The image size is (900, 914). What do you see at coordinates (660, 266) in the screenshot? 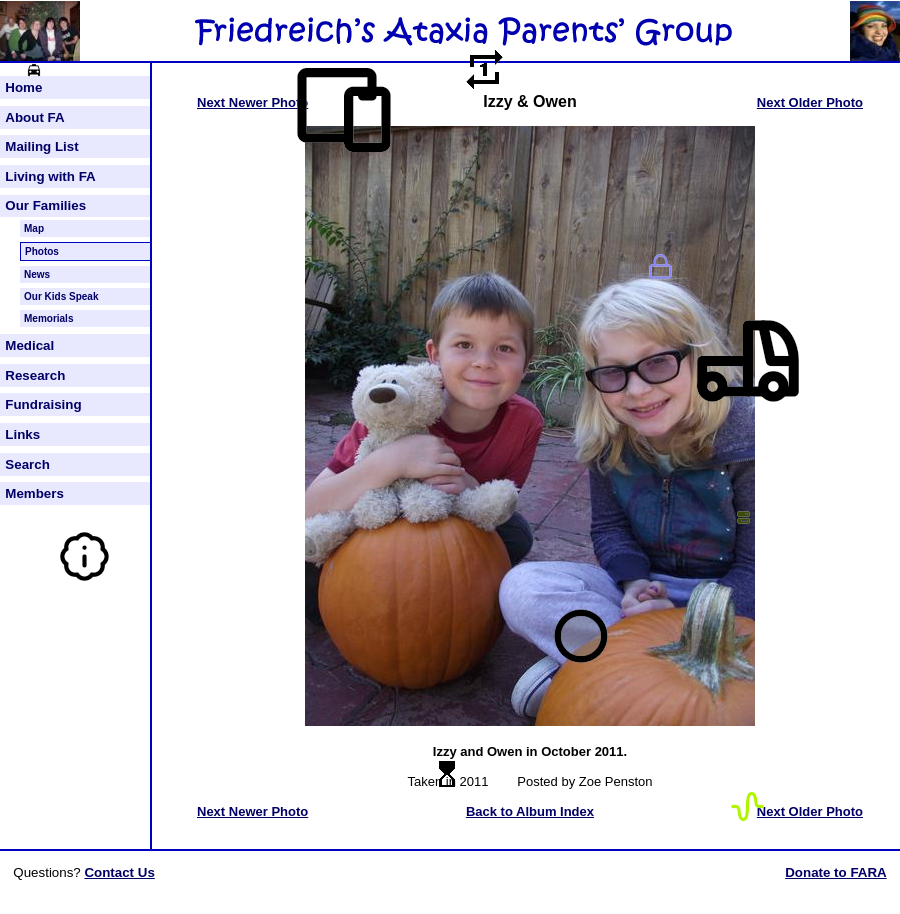
I see `lock or secure this item` at bounding box center [660, 266].